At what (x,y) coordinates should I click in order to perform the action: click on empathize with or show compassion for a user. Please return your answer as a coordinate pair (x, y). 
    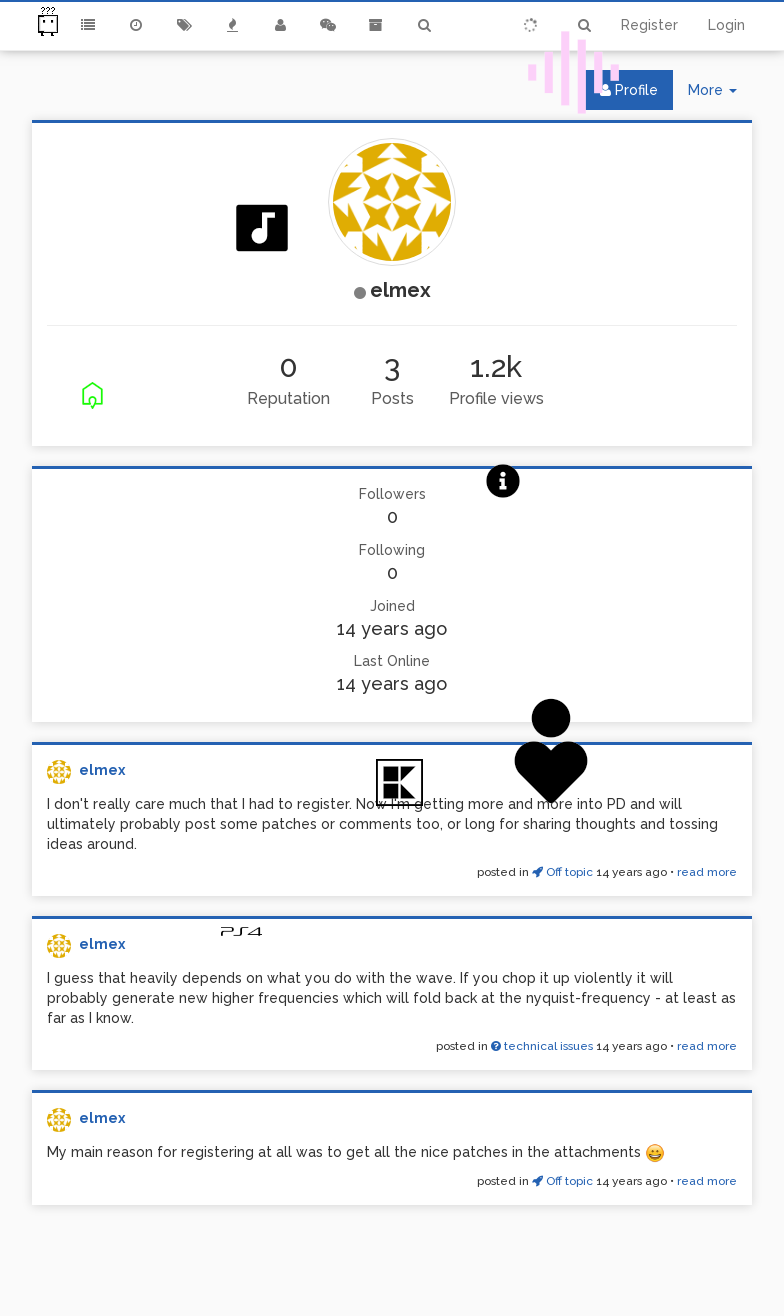
    Looking at the image, I should click on (551, 752).